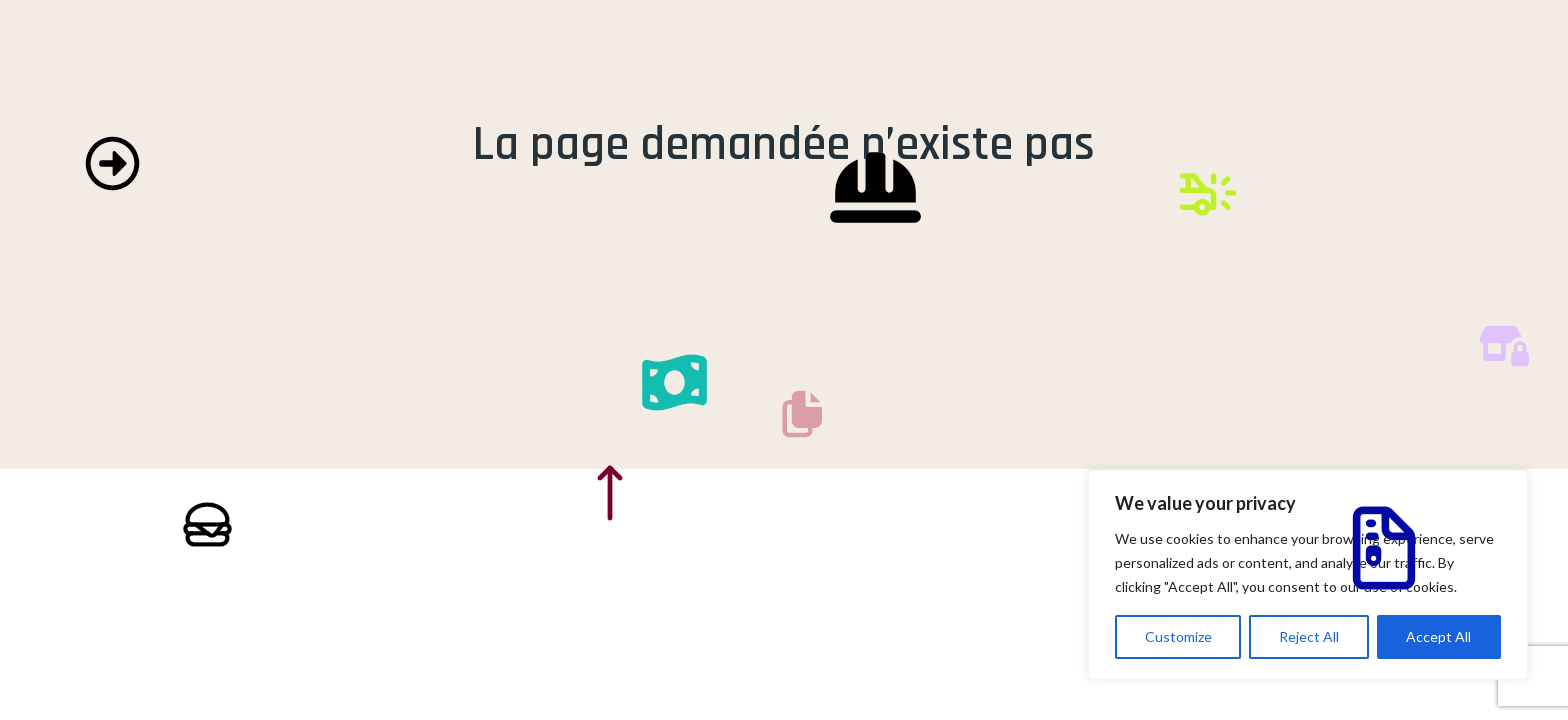 Image resolution: width=1568 pixels, height=720 pixels. I want to click on view food or restaurant options, so click(207, 524).